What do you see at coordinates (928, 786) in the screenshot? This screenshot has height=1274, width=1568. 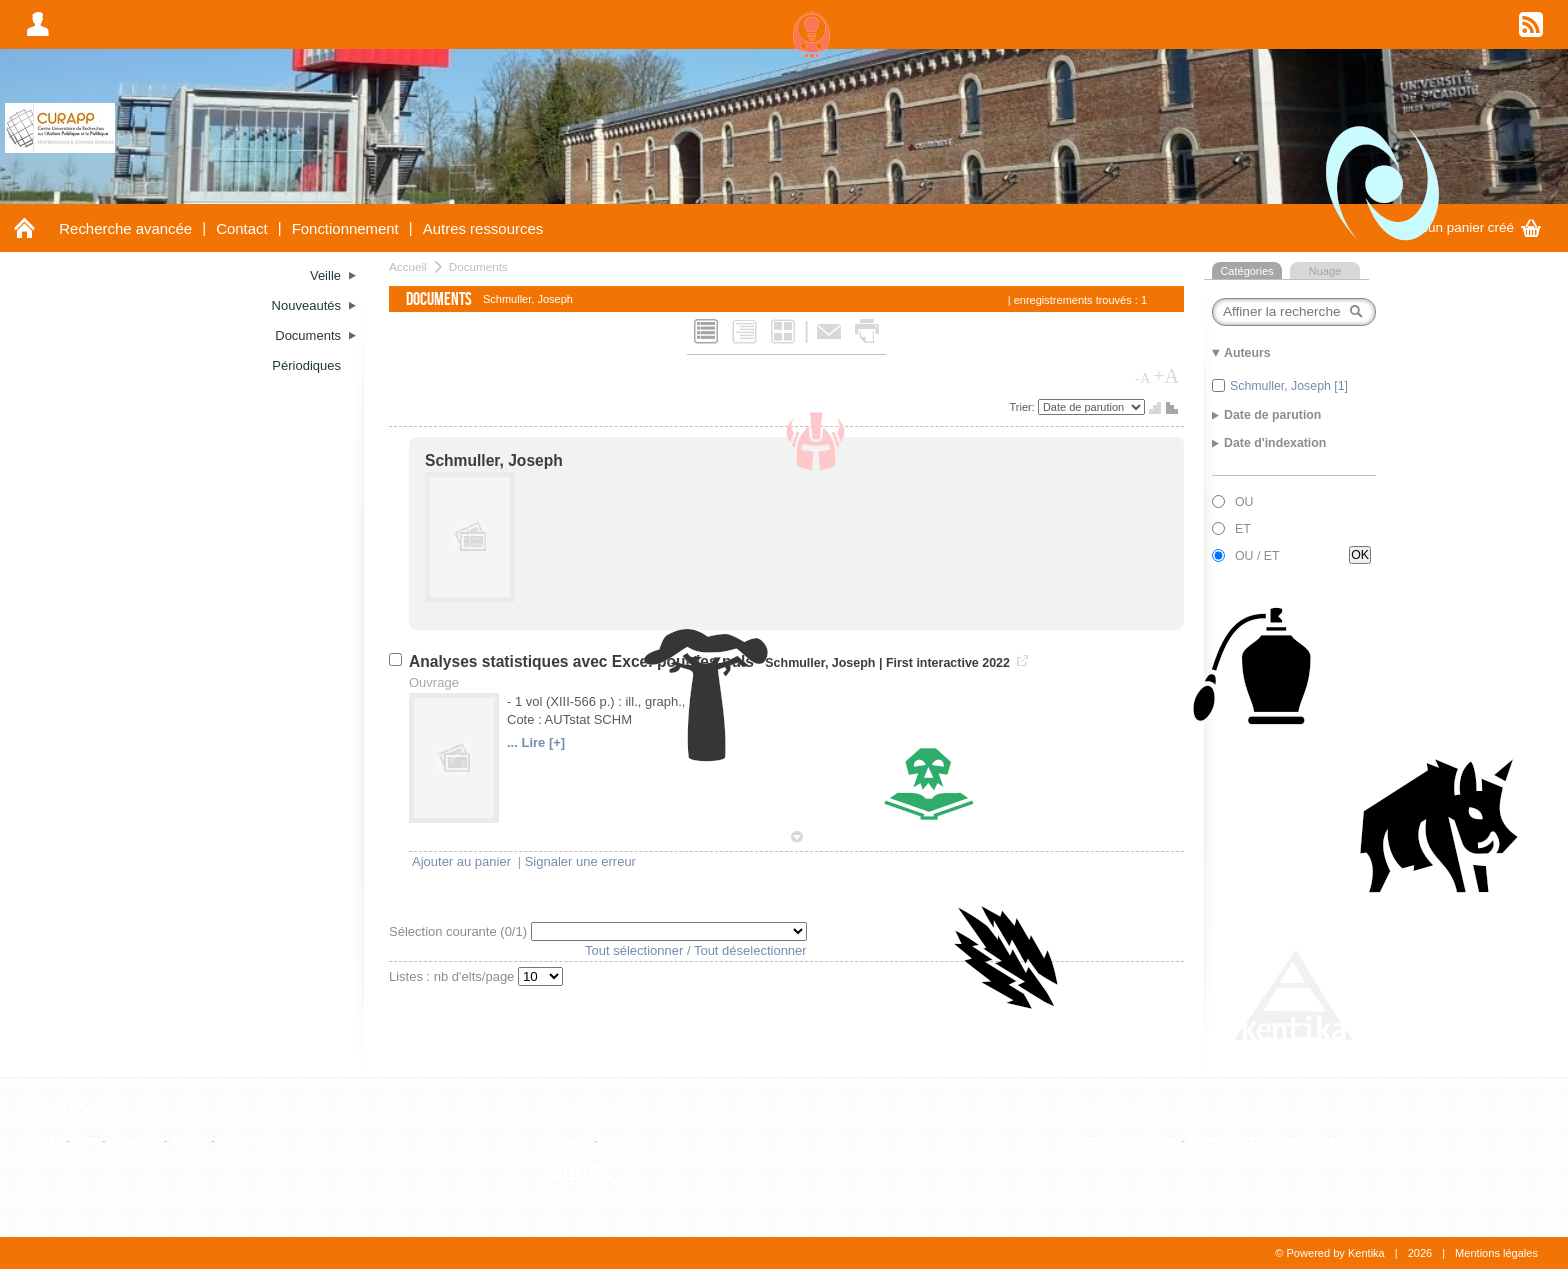 I see `view death note or cursed book item in game inventory` at bounding box center [928, 786].